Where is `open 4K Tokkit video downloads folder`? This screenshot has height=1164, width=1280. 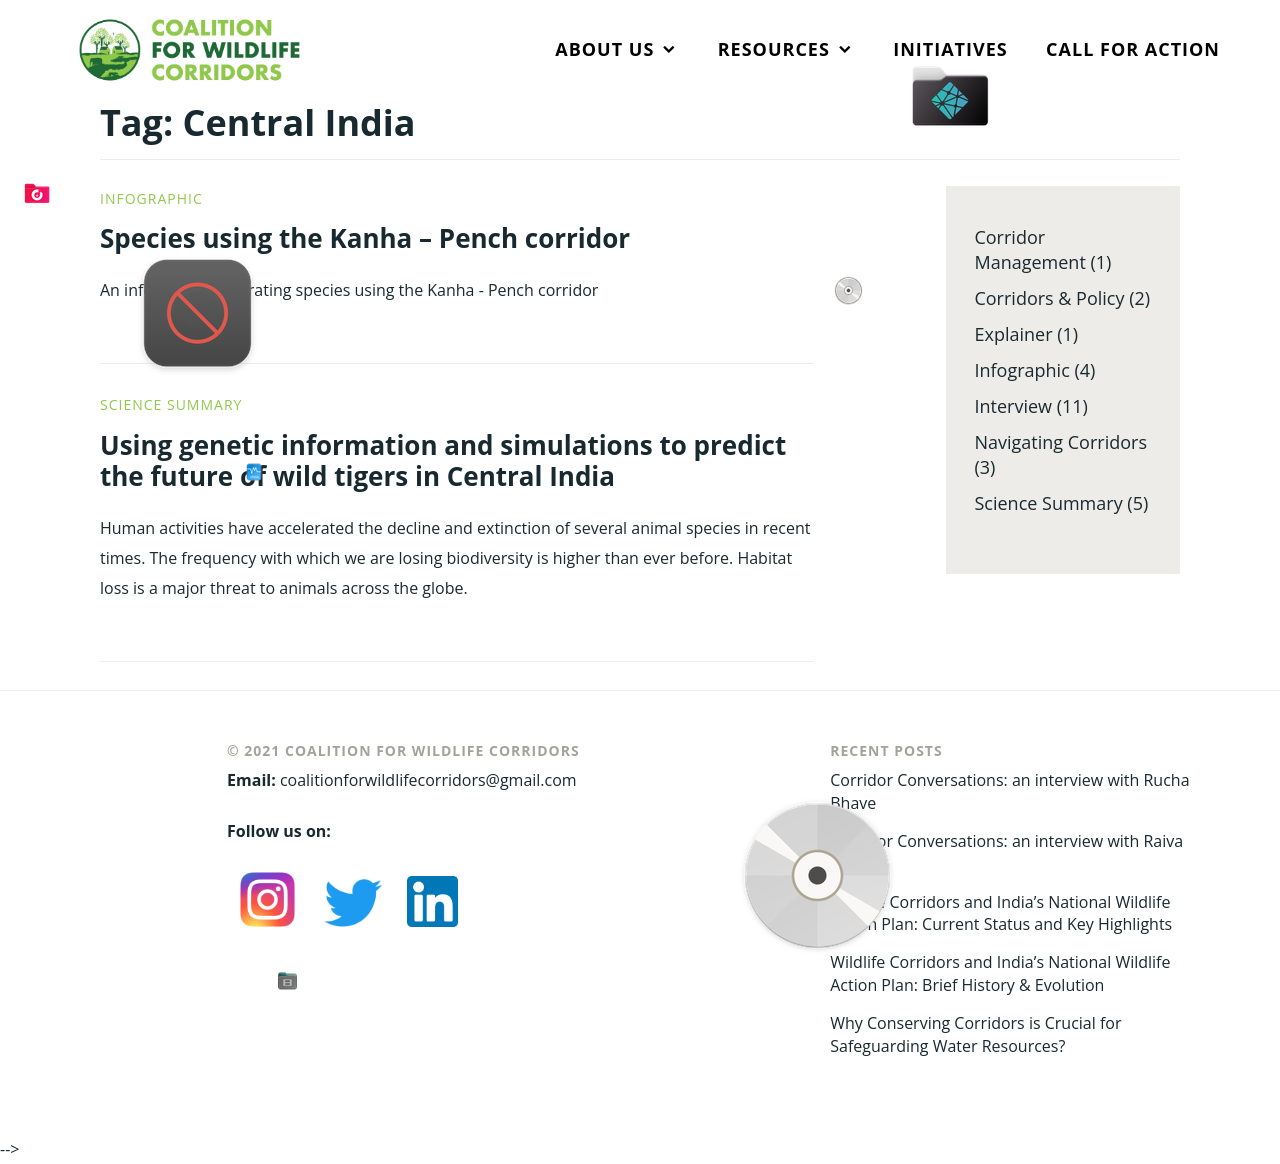
open 4K Tokkit video downloads folder is located at coordinates (37, 194).